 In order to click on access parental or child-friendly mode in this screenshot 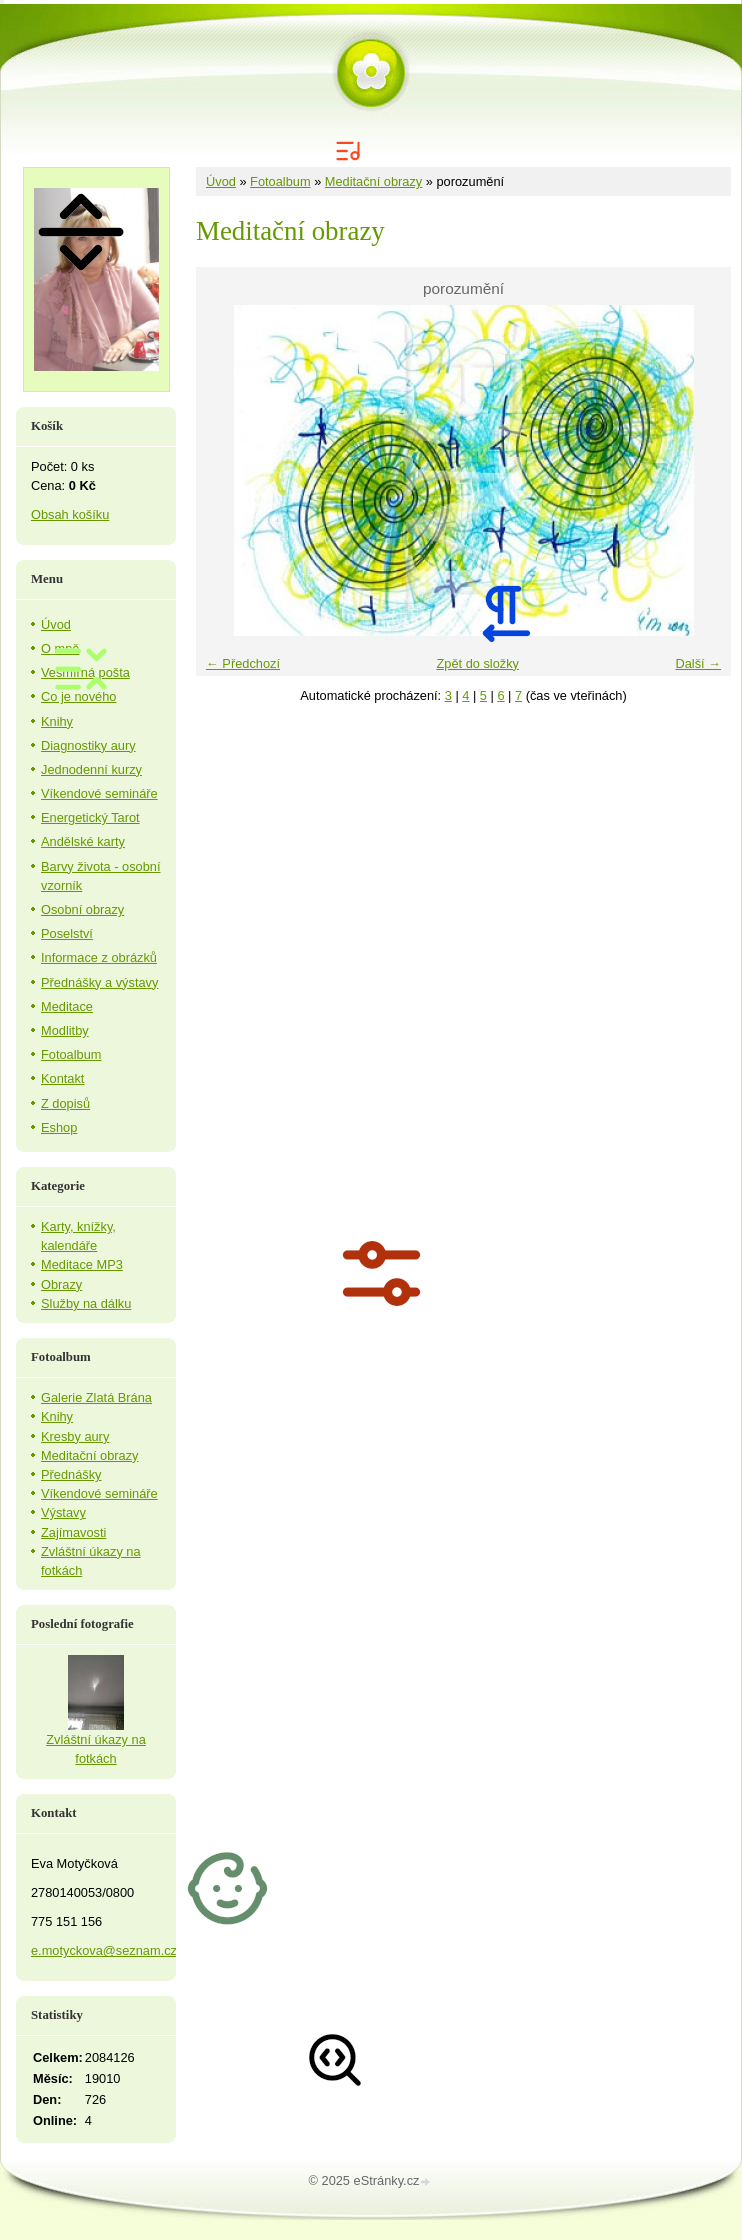, I will do `click(227, 1888)`.